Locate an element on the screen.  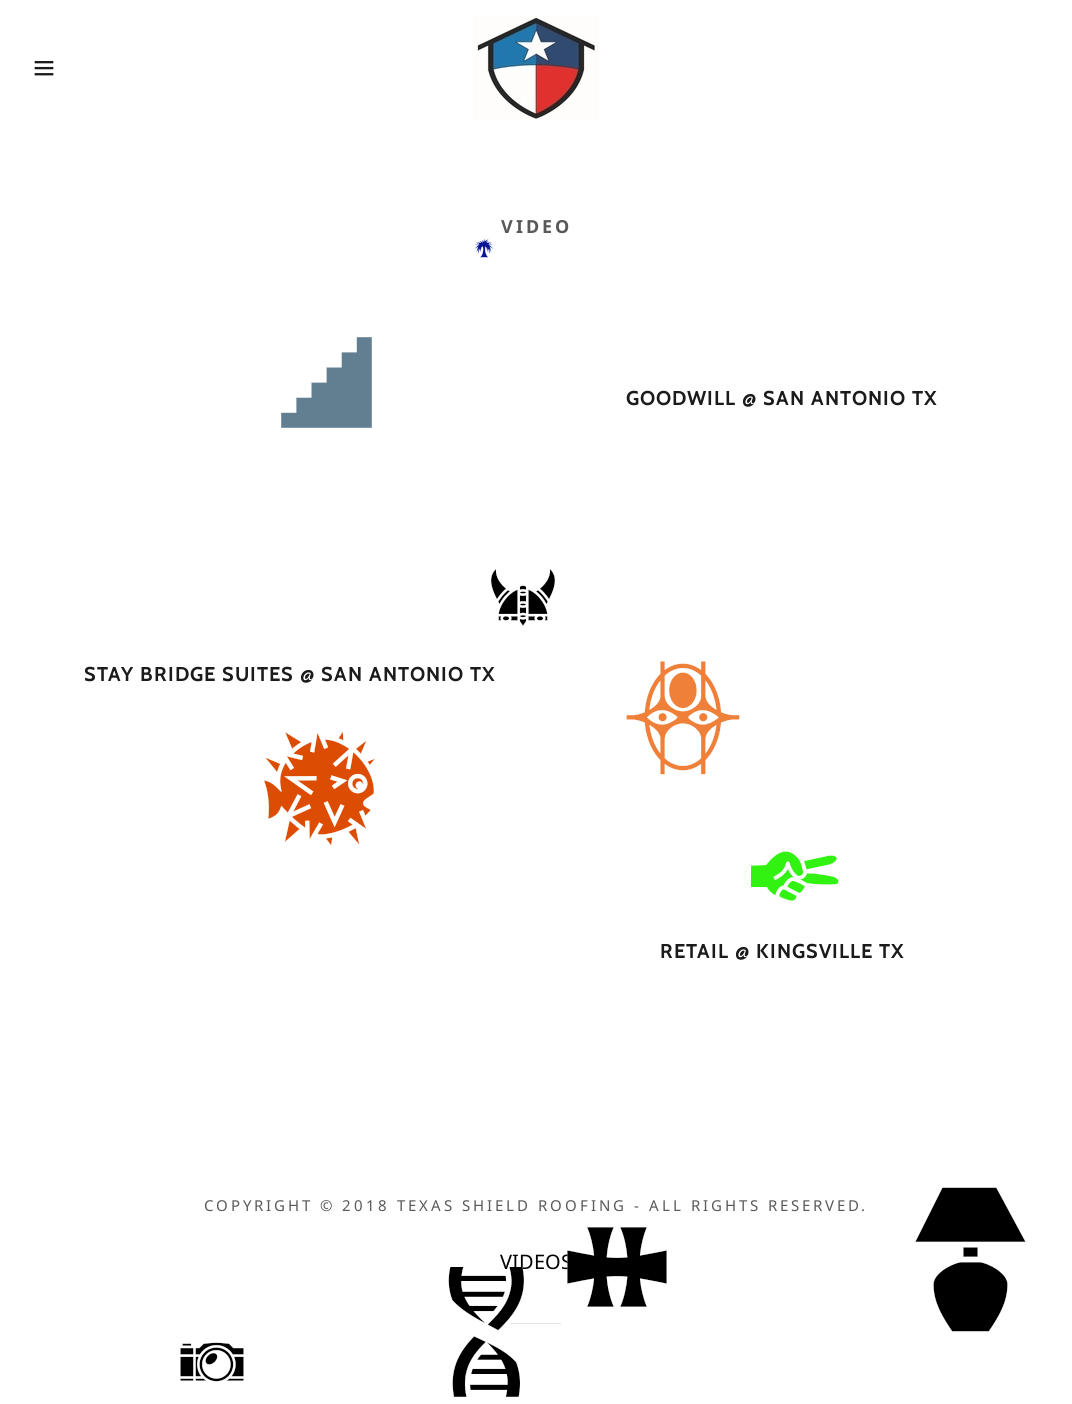
indicates a cursed or unholy location is located at coordinates (617, 1267).